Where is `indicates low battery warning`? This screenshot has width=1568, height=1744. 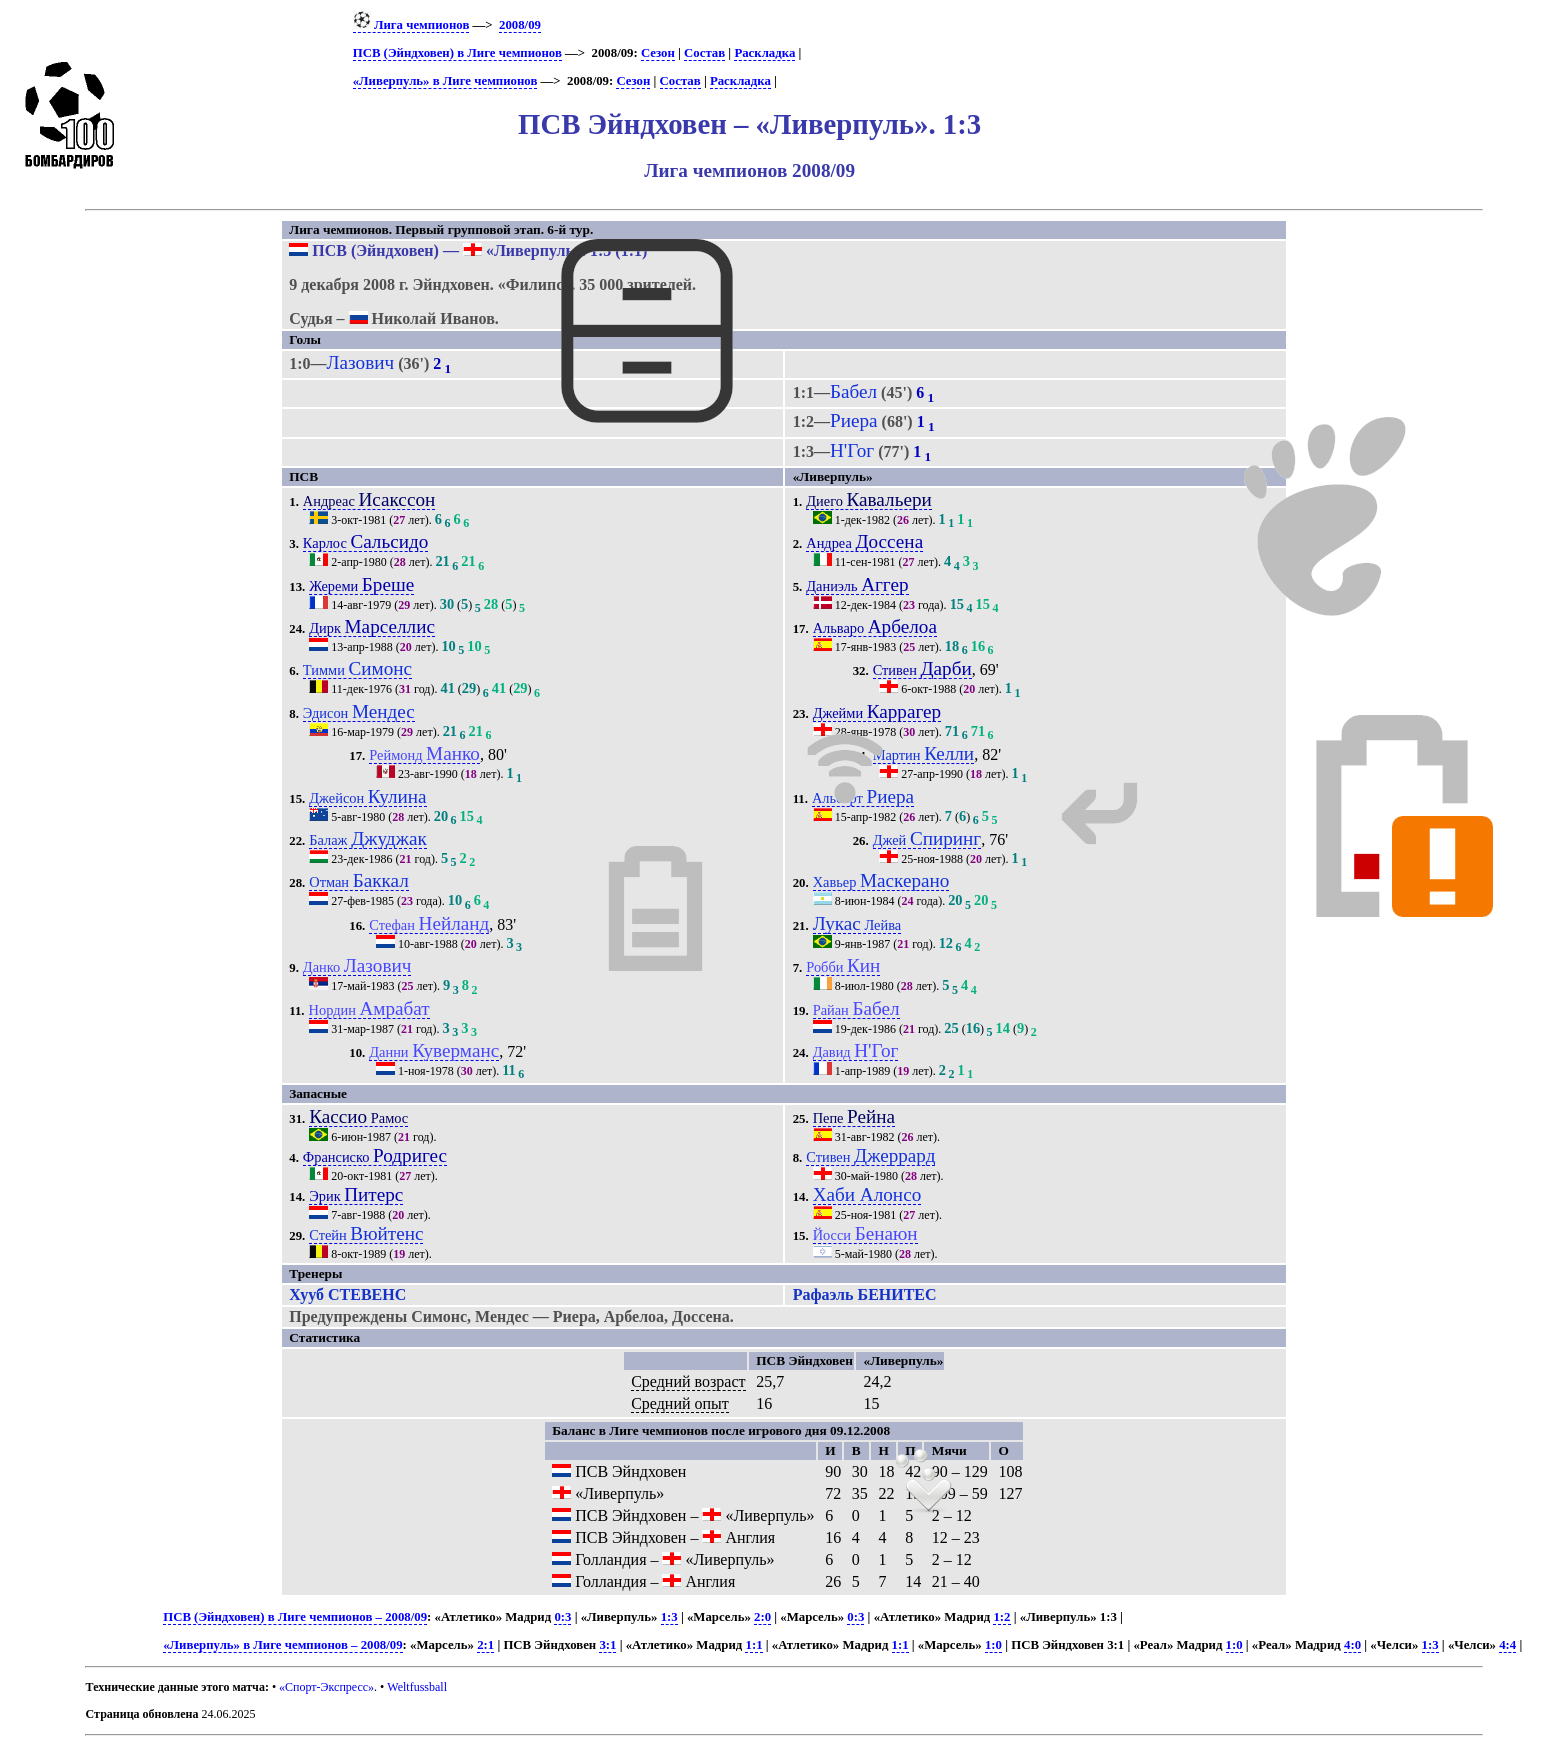
indicates low battery warning is located at coordinates (1392, 816).